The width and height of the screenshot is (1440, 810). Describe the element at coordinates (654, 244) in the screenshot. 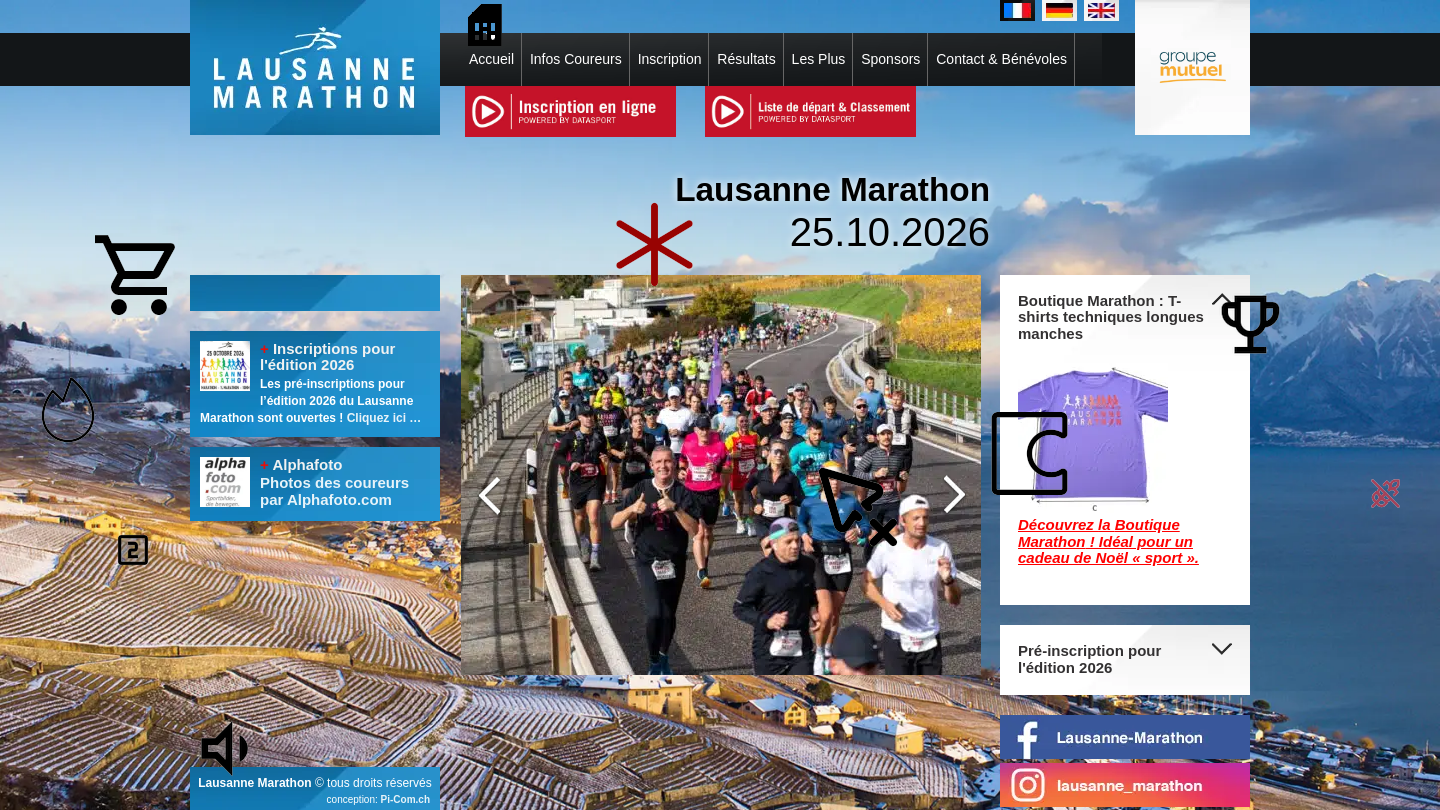

I see `indicates a required field in a form` at that location.